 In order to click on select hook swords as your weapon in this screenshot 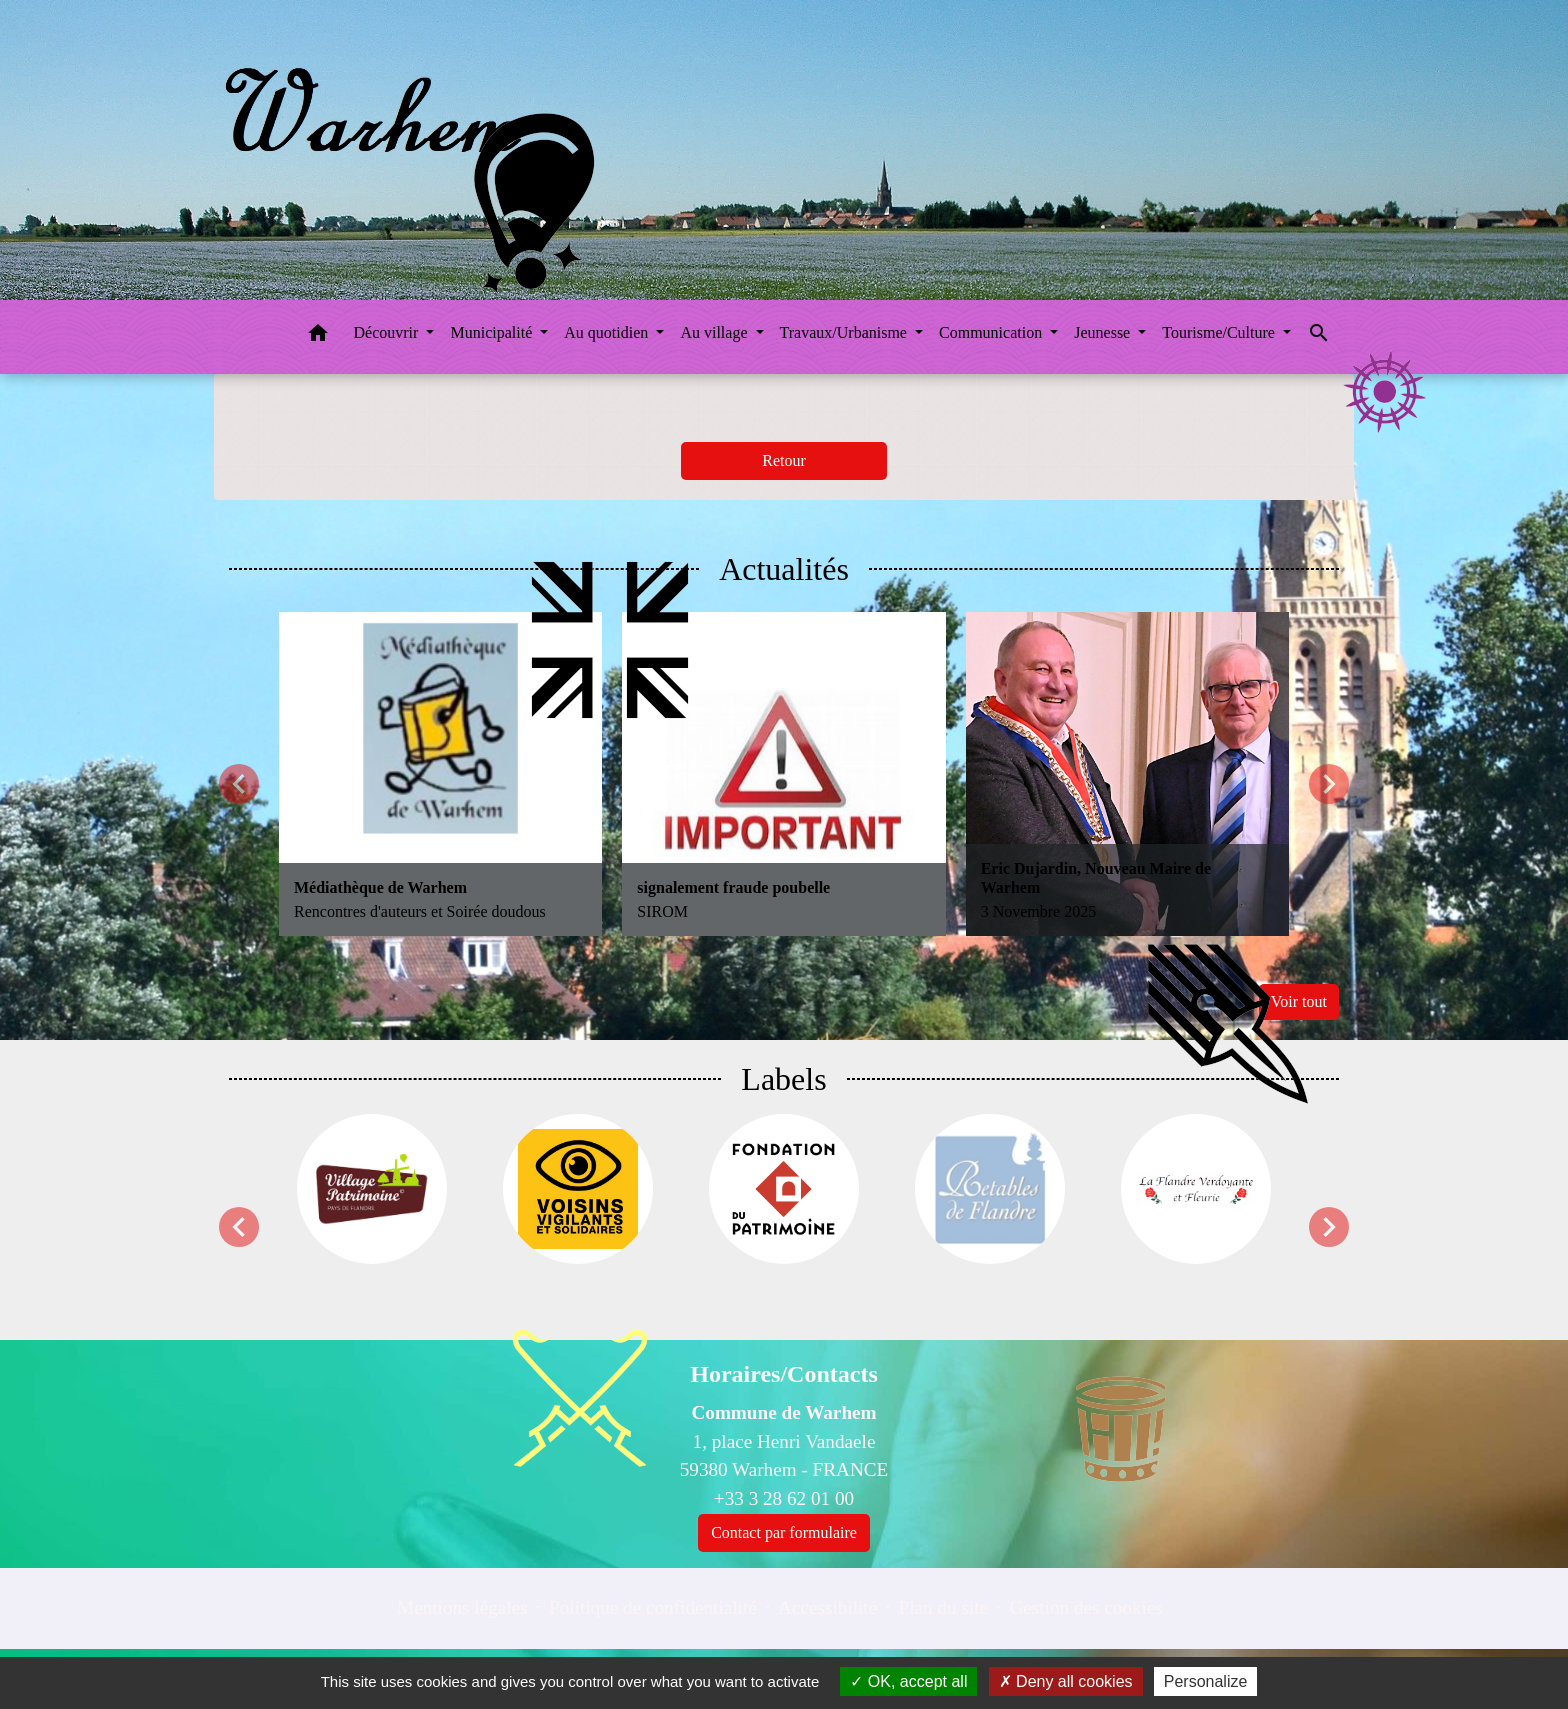, I will do `click(580, 1399)`.